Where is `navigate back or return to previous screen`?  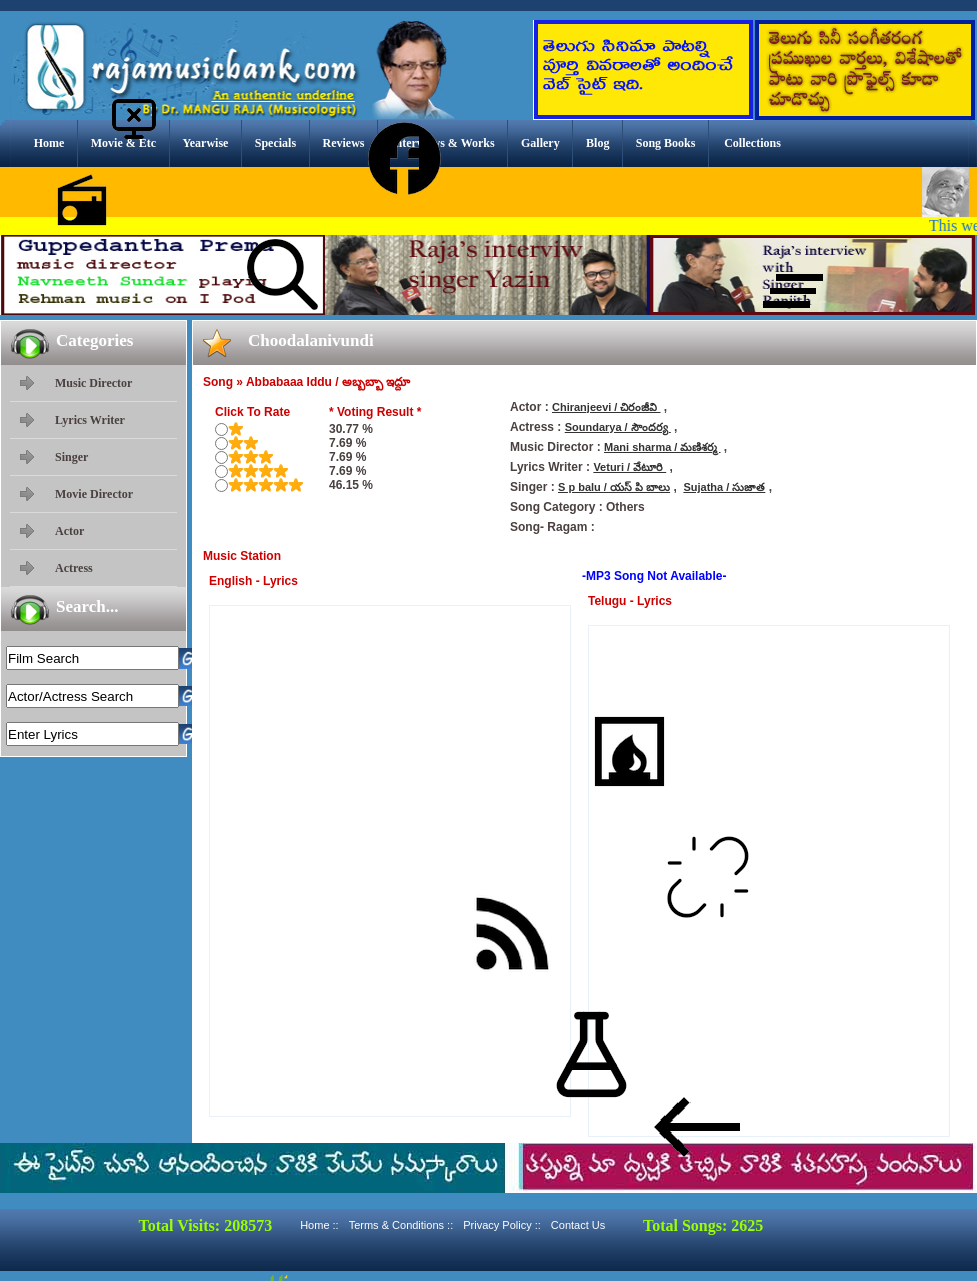
navigate back or return to previous screen is located at coordinates (697, 1127).